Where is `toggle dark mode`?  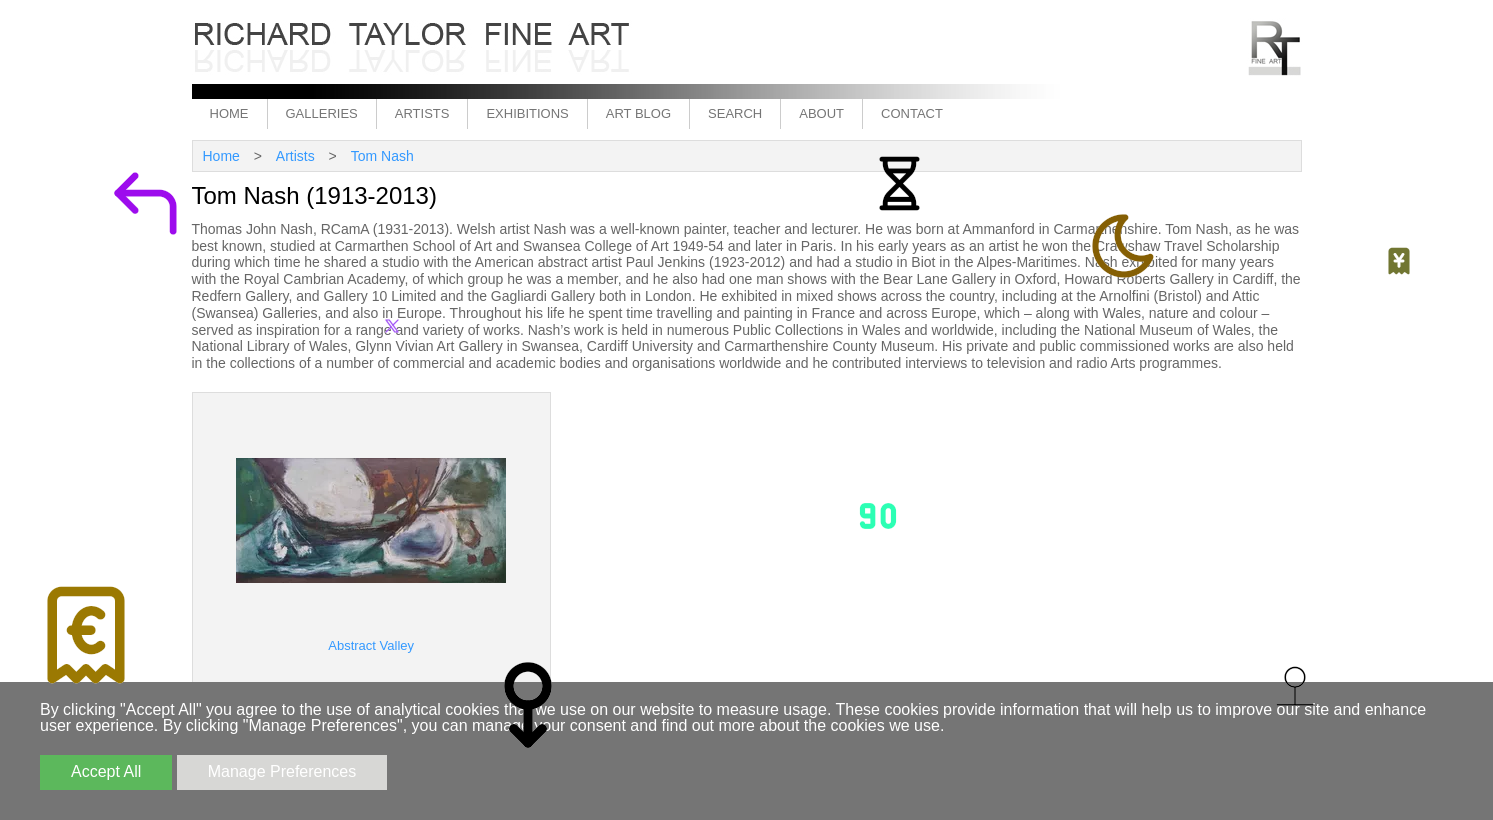
toggle dark mode is located at coordinates (1124, 246).